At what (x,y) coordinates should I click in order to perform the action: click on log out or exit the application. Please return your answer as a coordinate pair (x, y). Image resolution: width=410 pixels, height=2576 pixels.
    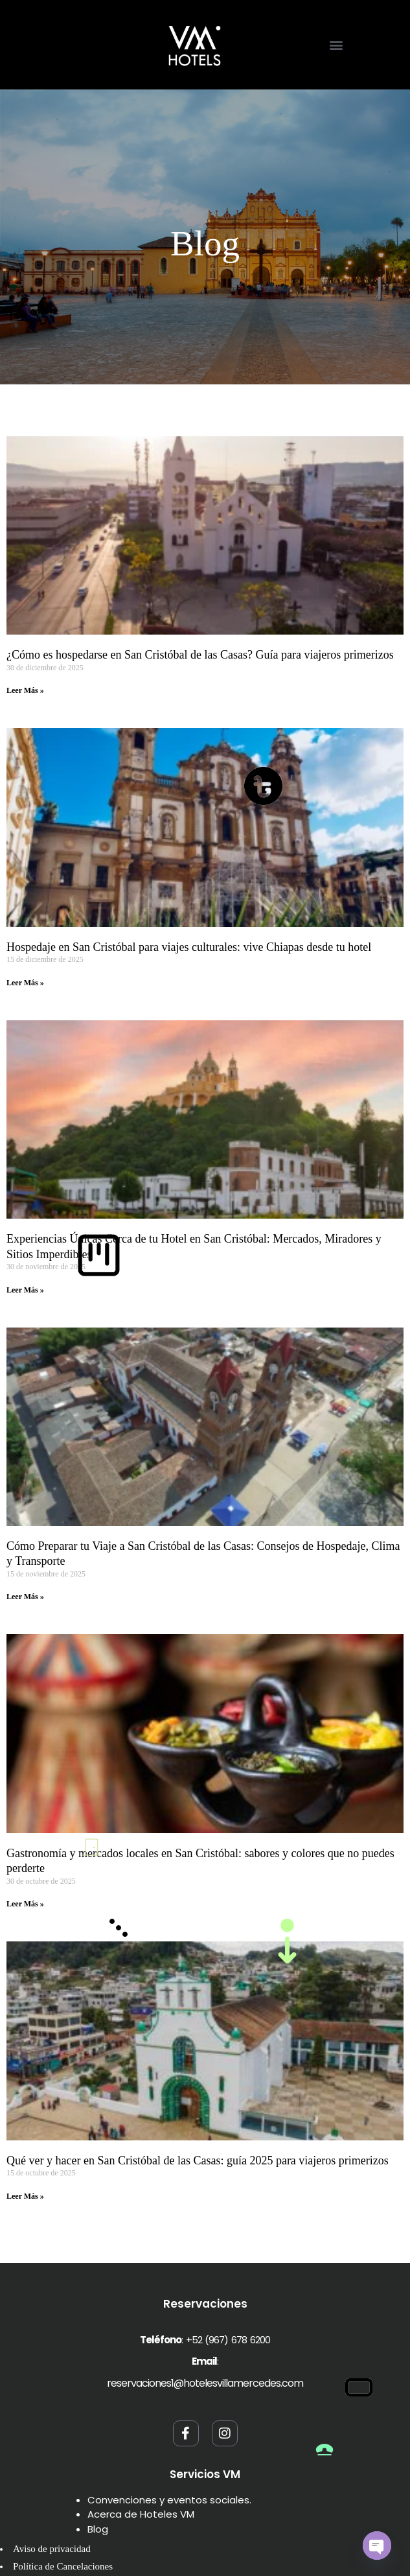
    Looking at the image, I should click on (91, 1847).